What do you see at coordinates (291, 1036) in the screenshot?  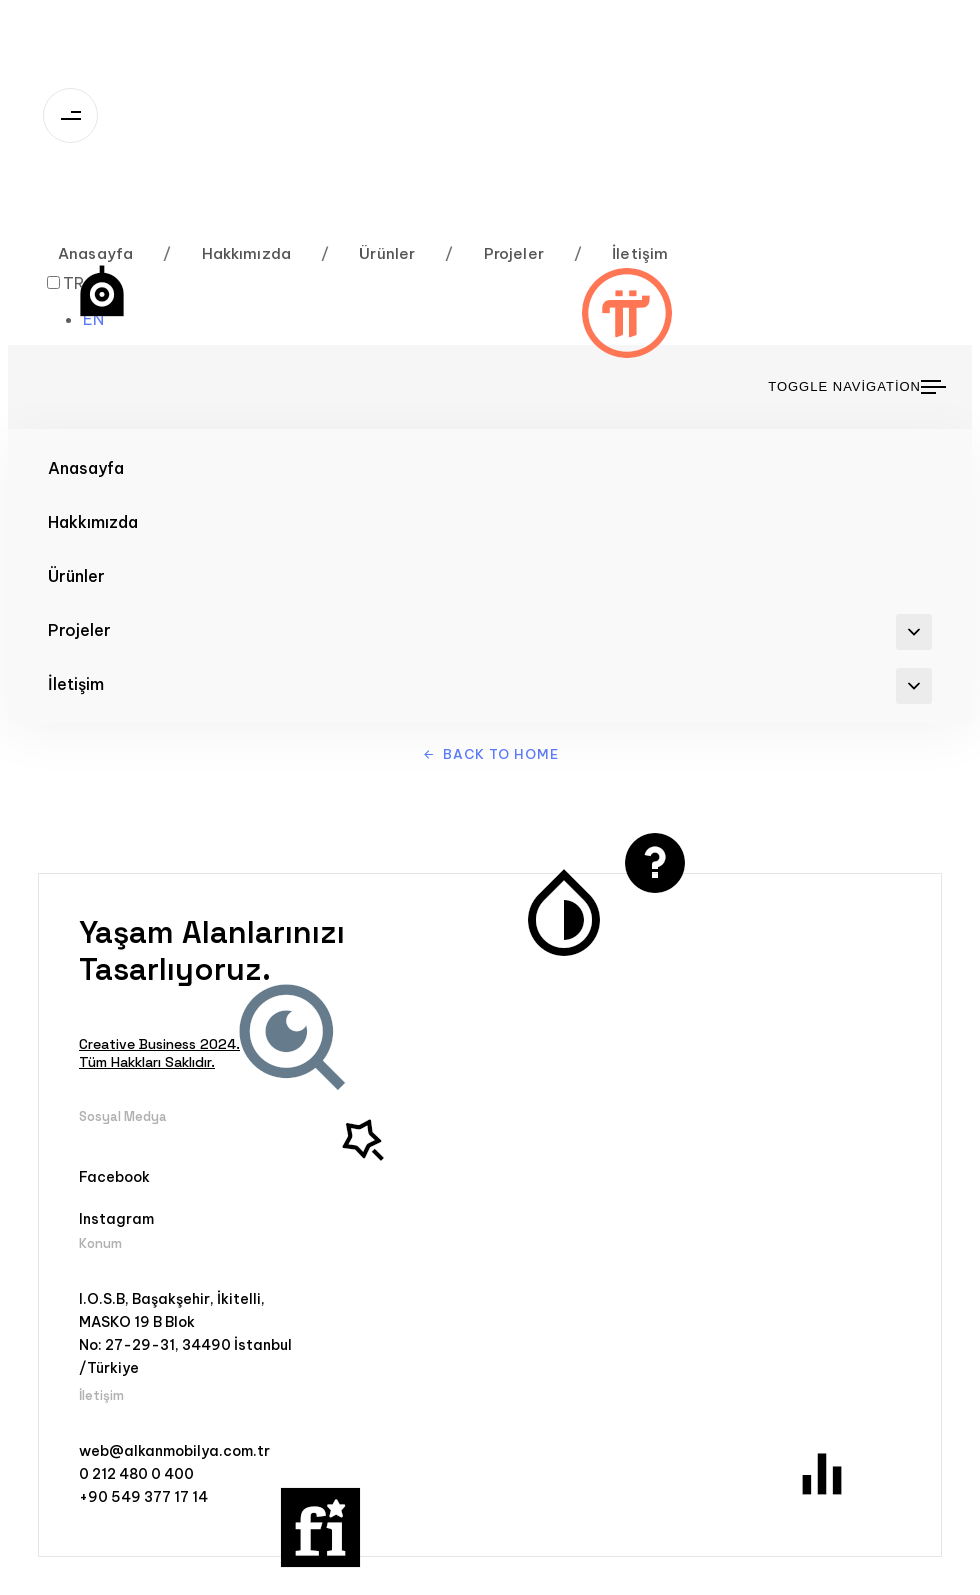 I see `search with visual recognition` at bounding box center [291, 1036].